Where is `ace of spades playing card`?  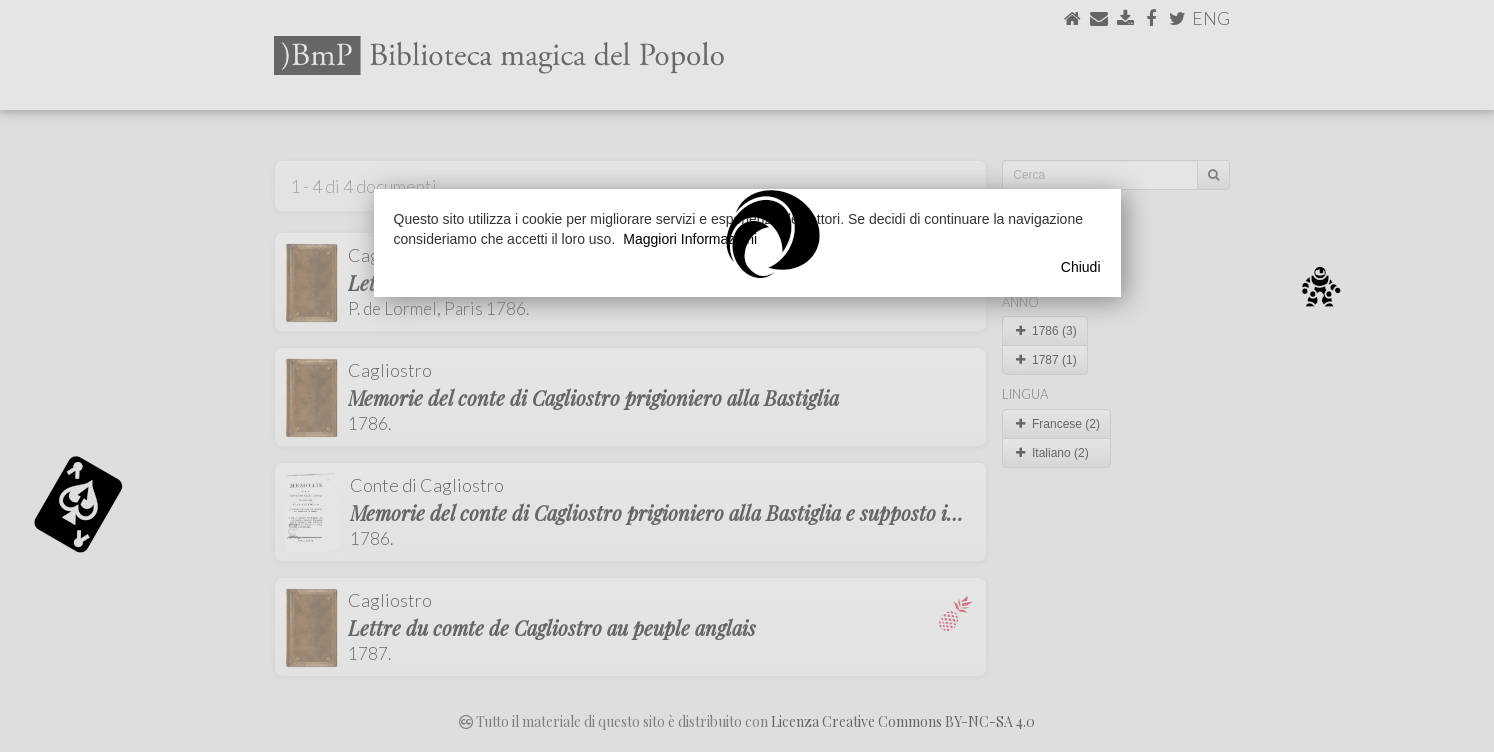 ace of spades playing card is located at coordinates (78, 504).